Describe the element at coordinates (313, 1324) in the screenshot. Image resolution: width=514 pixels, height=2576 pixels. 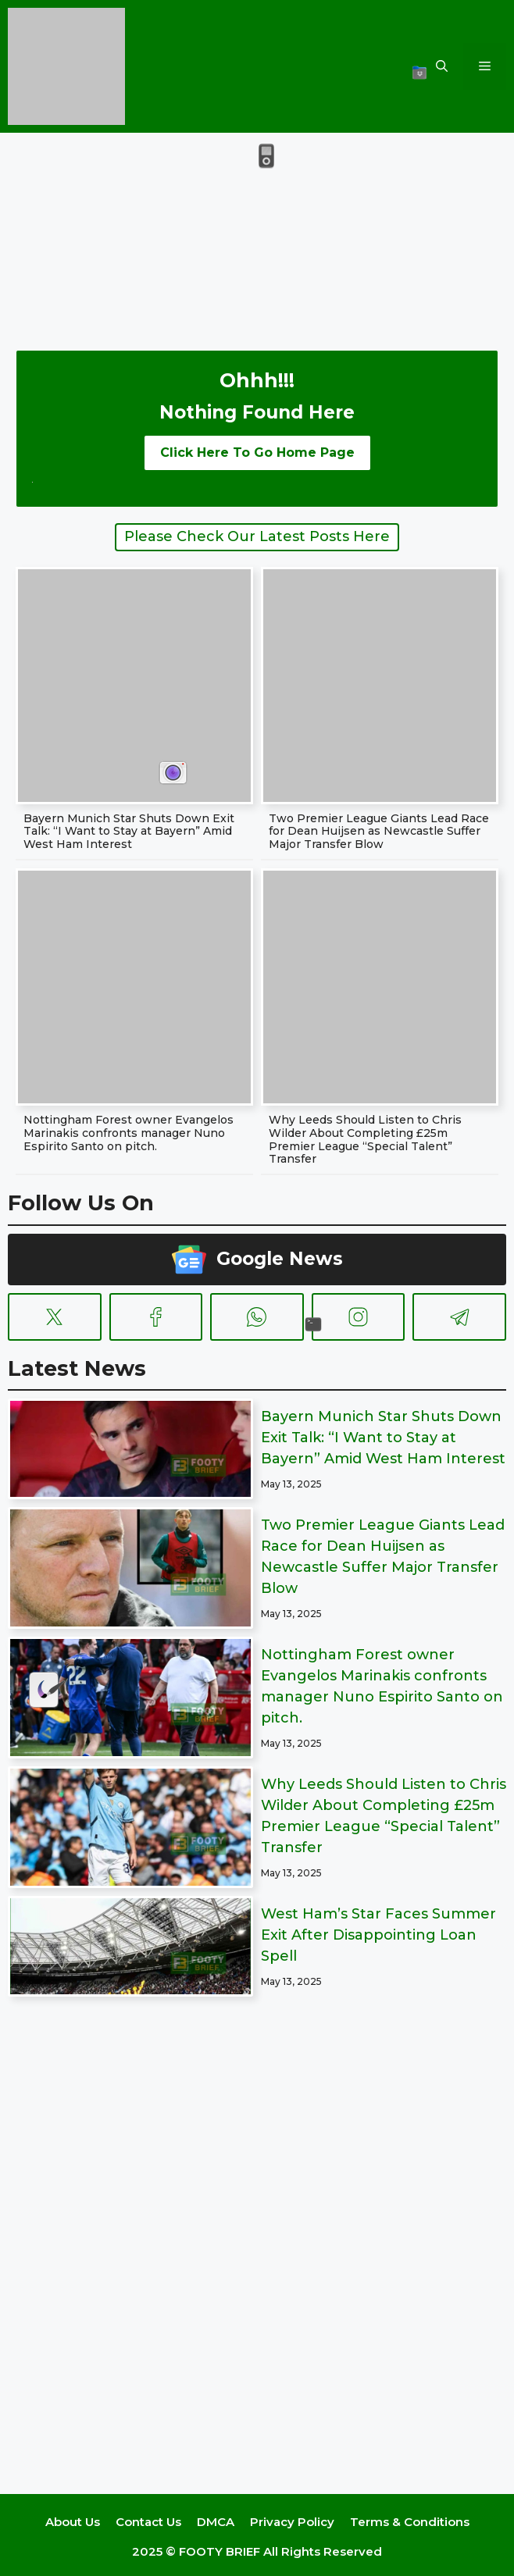
I see `open the terminal application` at that location.